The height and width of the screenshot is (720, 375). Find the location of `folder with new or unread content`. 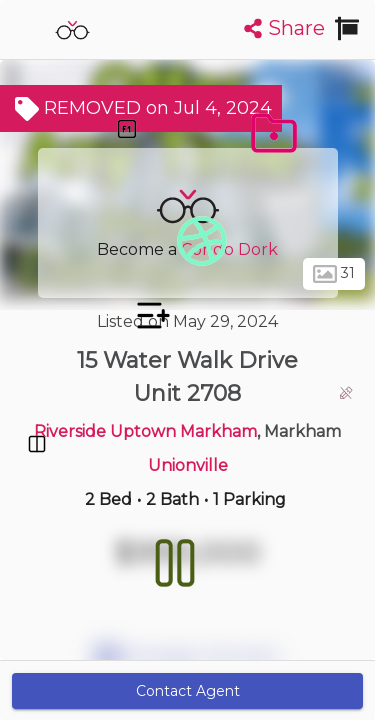

folder with new or unread content is located at coordinates (274, 134).